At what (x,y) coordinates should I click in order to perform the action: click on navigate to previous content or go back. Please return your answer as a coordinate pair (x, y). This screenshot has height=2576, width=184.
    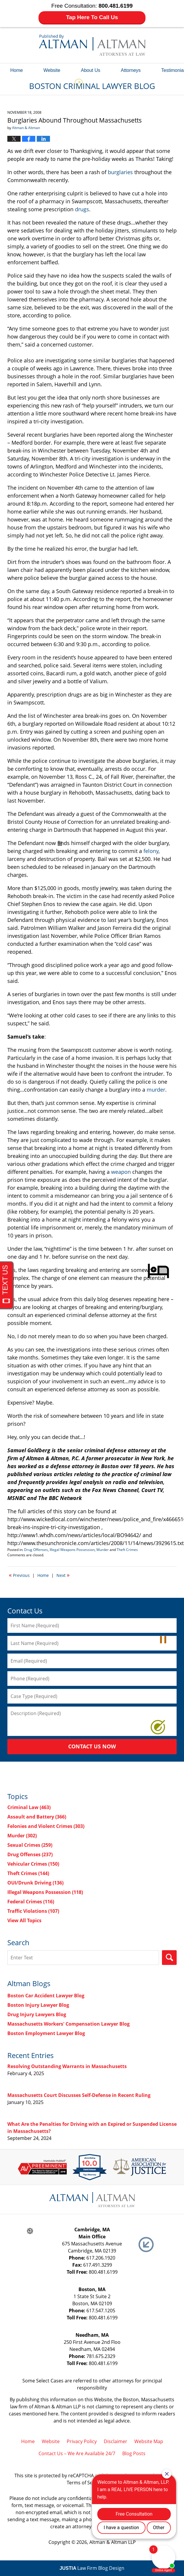
    Looking at the image, I should click on (146, 2245).